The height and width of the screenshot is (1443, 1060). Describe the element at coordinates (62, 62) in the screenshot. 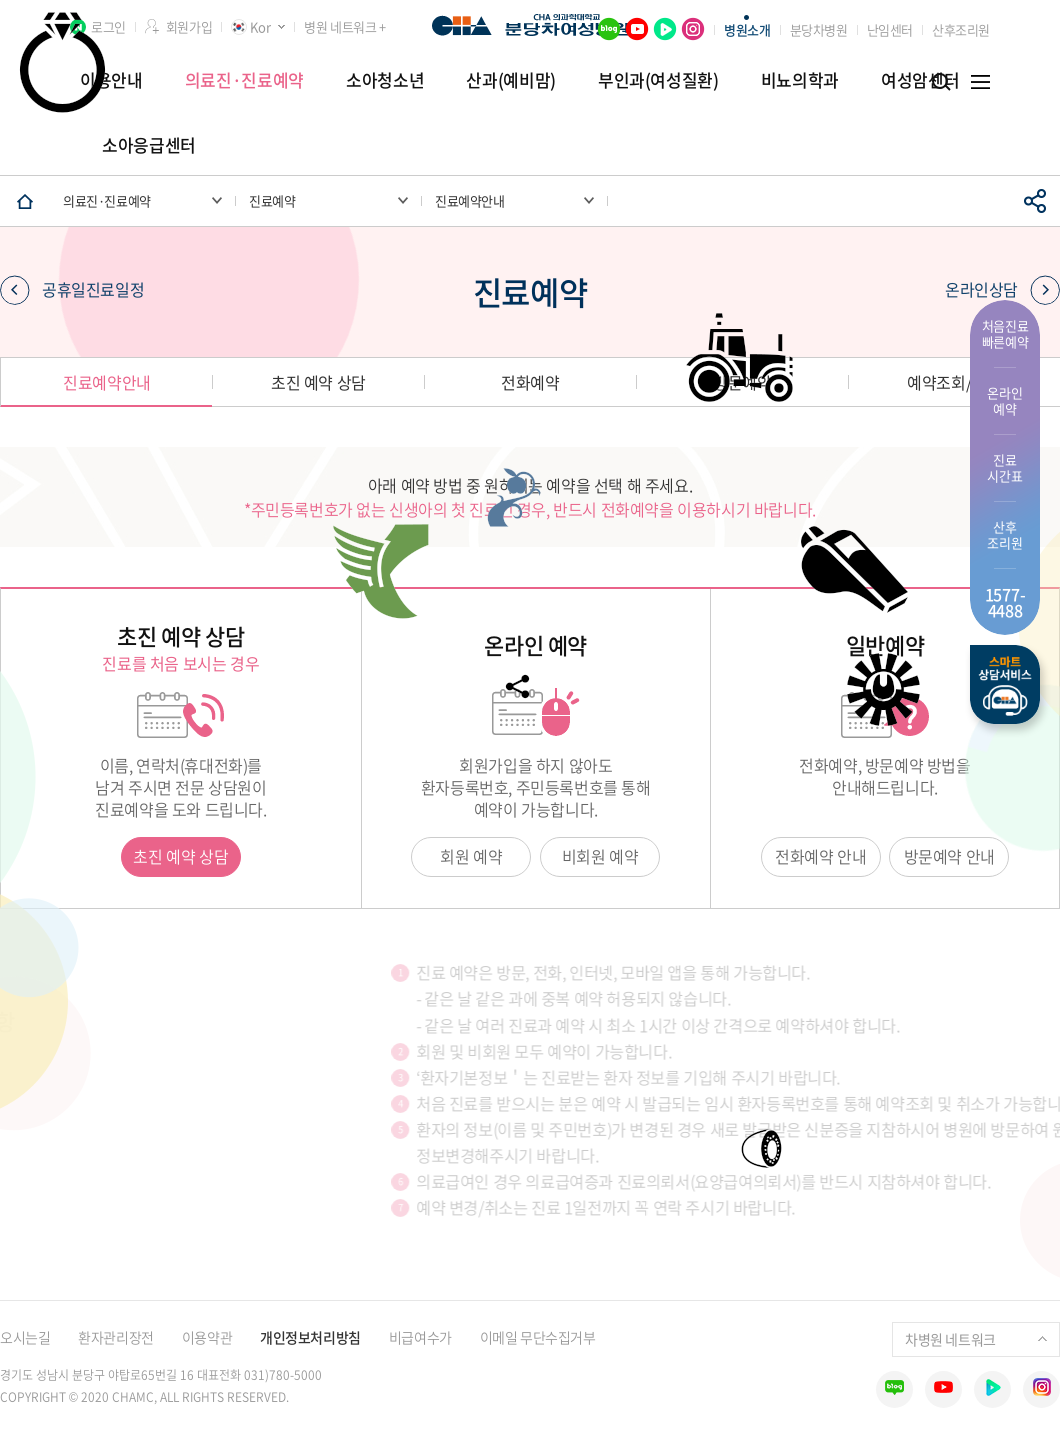

I see `view jewelry or accessories collection` at that location.